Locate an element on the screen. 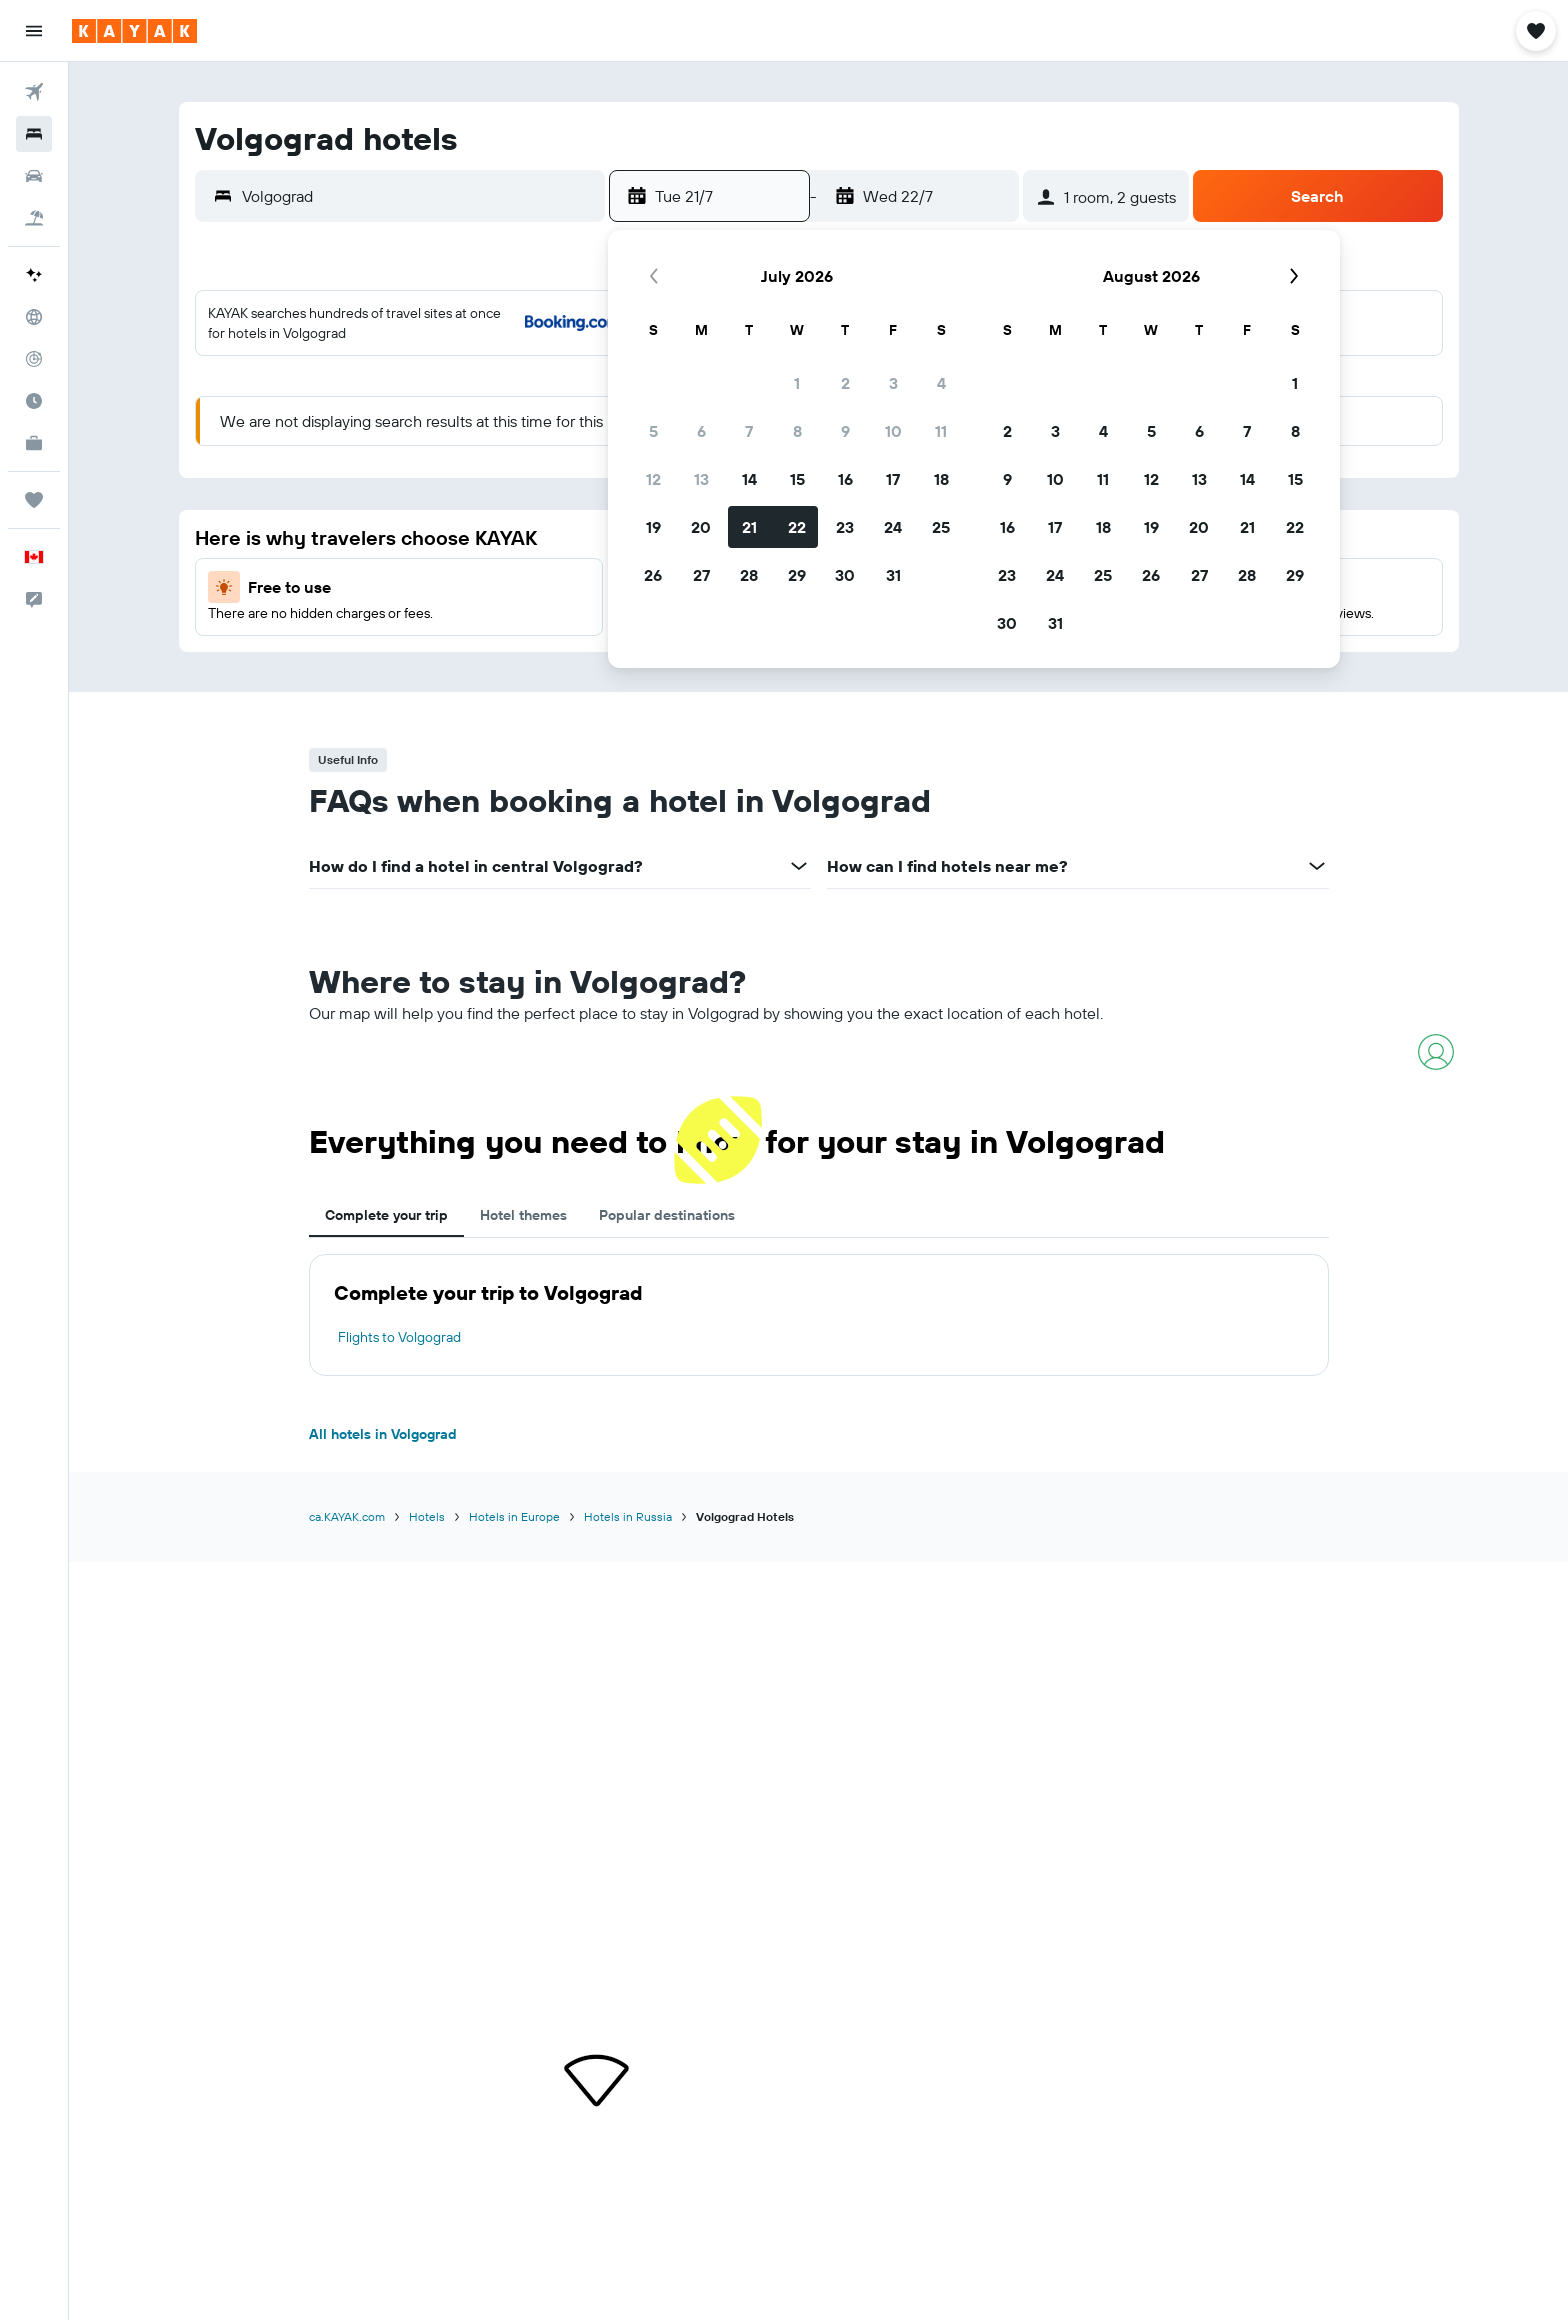 The height and width of the screenshot is (2320, 1568). view your profile is located at coordinates (1436, 1052).